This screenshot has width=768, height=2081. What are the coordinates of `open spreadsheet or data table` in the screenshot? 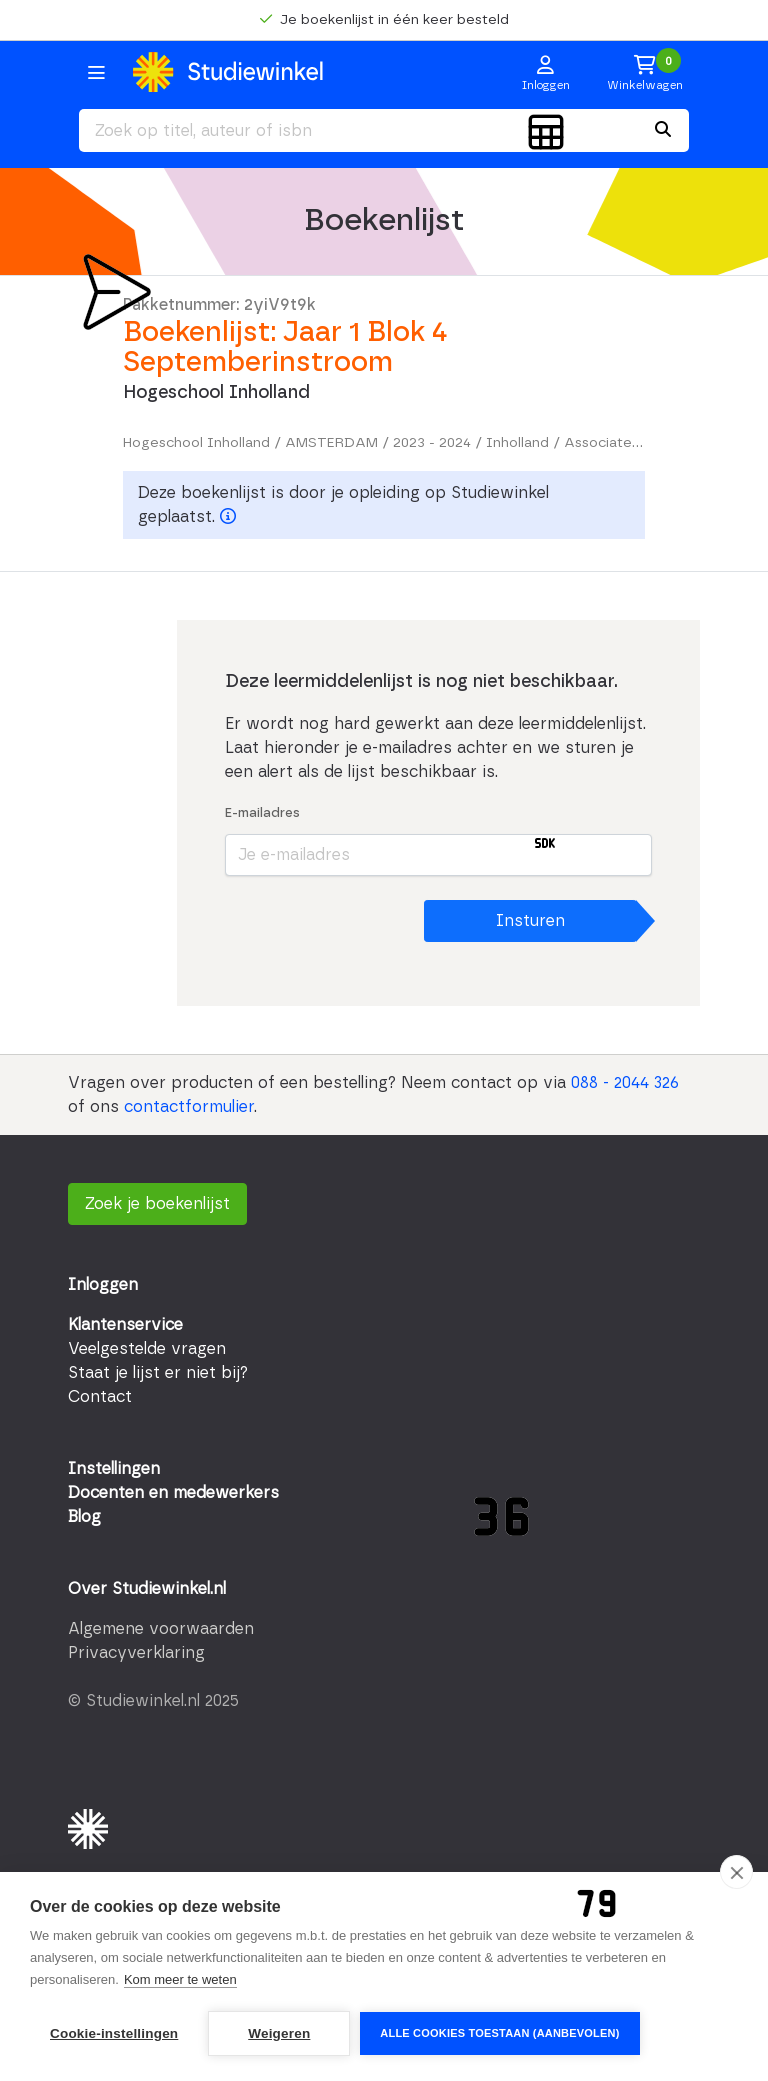 It's located at (546, 132).